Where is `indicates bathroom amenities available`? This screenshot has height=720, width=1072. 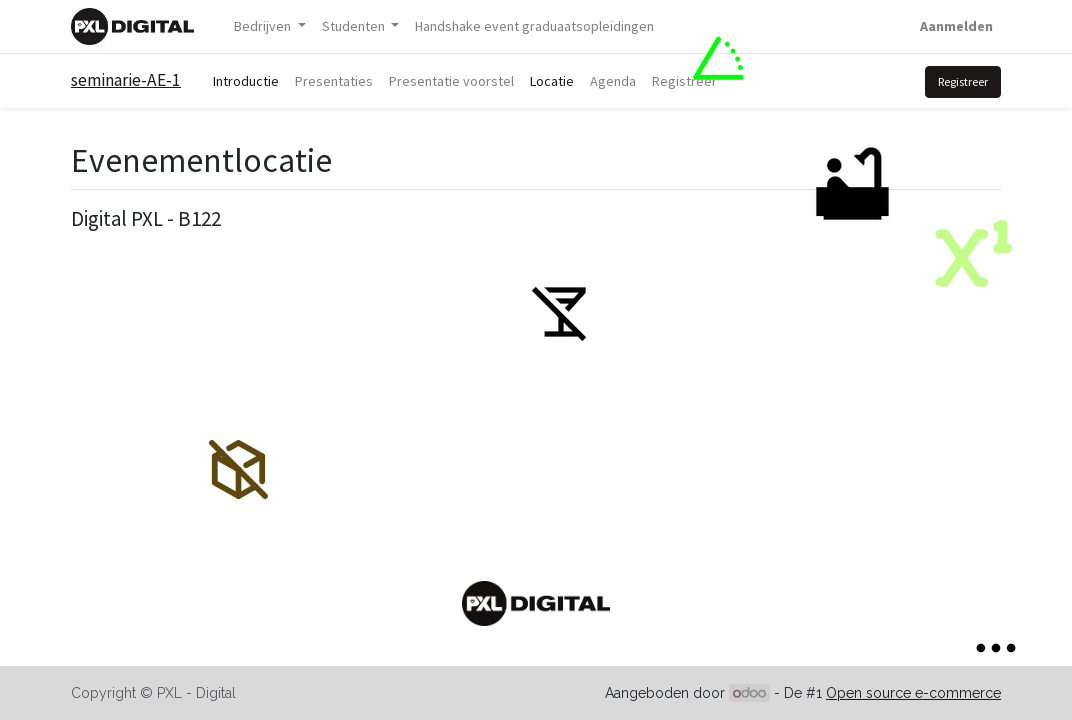
indicates bathroom amenities available is located at coordinates (852, 183).